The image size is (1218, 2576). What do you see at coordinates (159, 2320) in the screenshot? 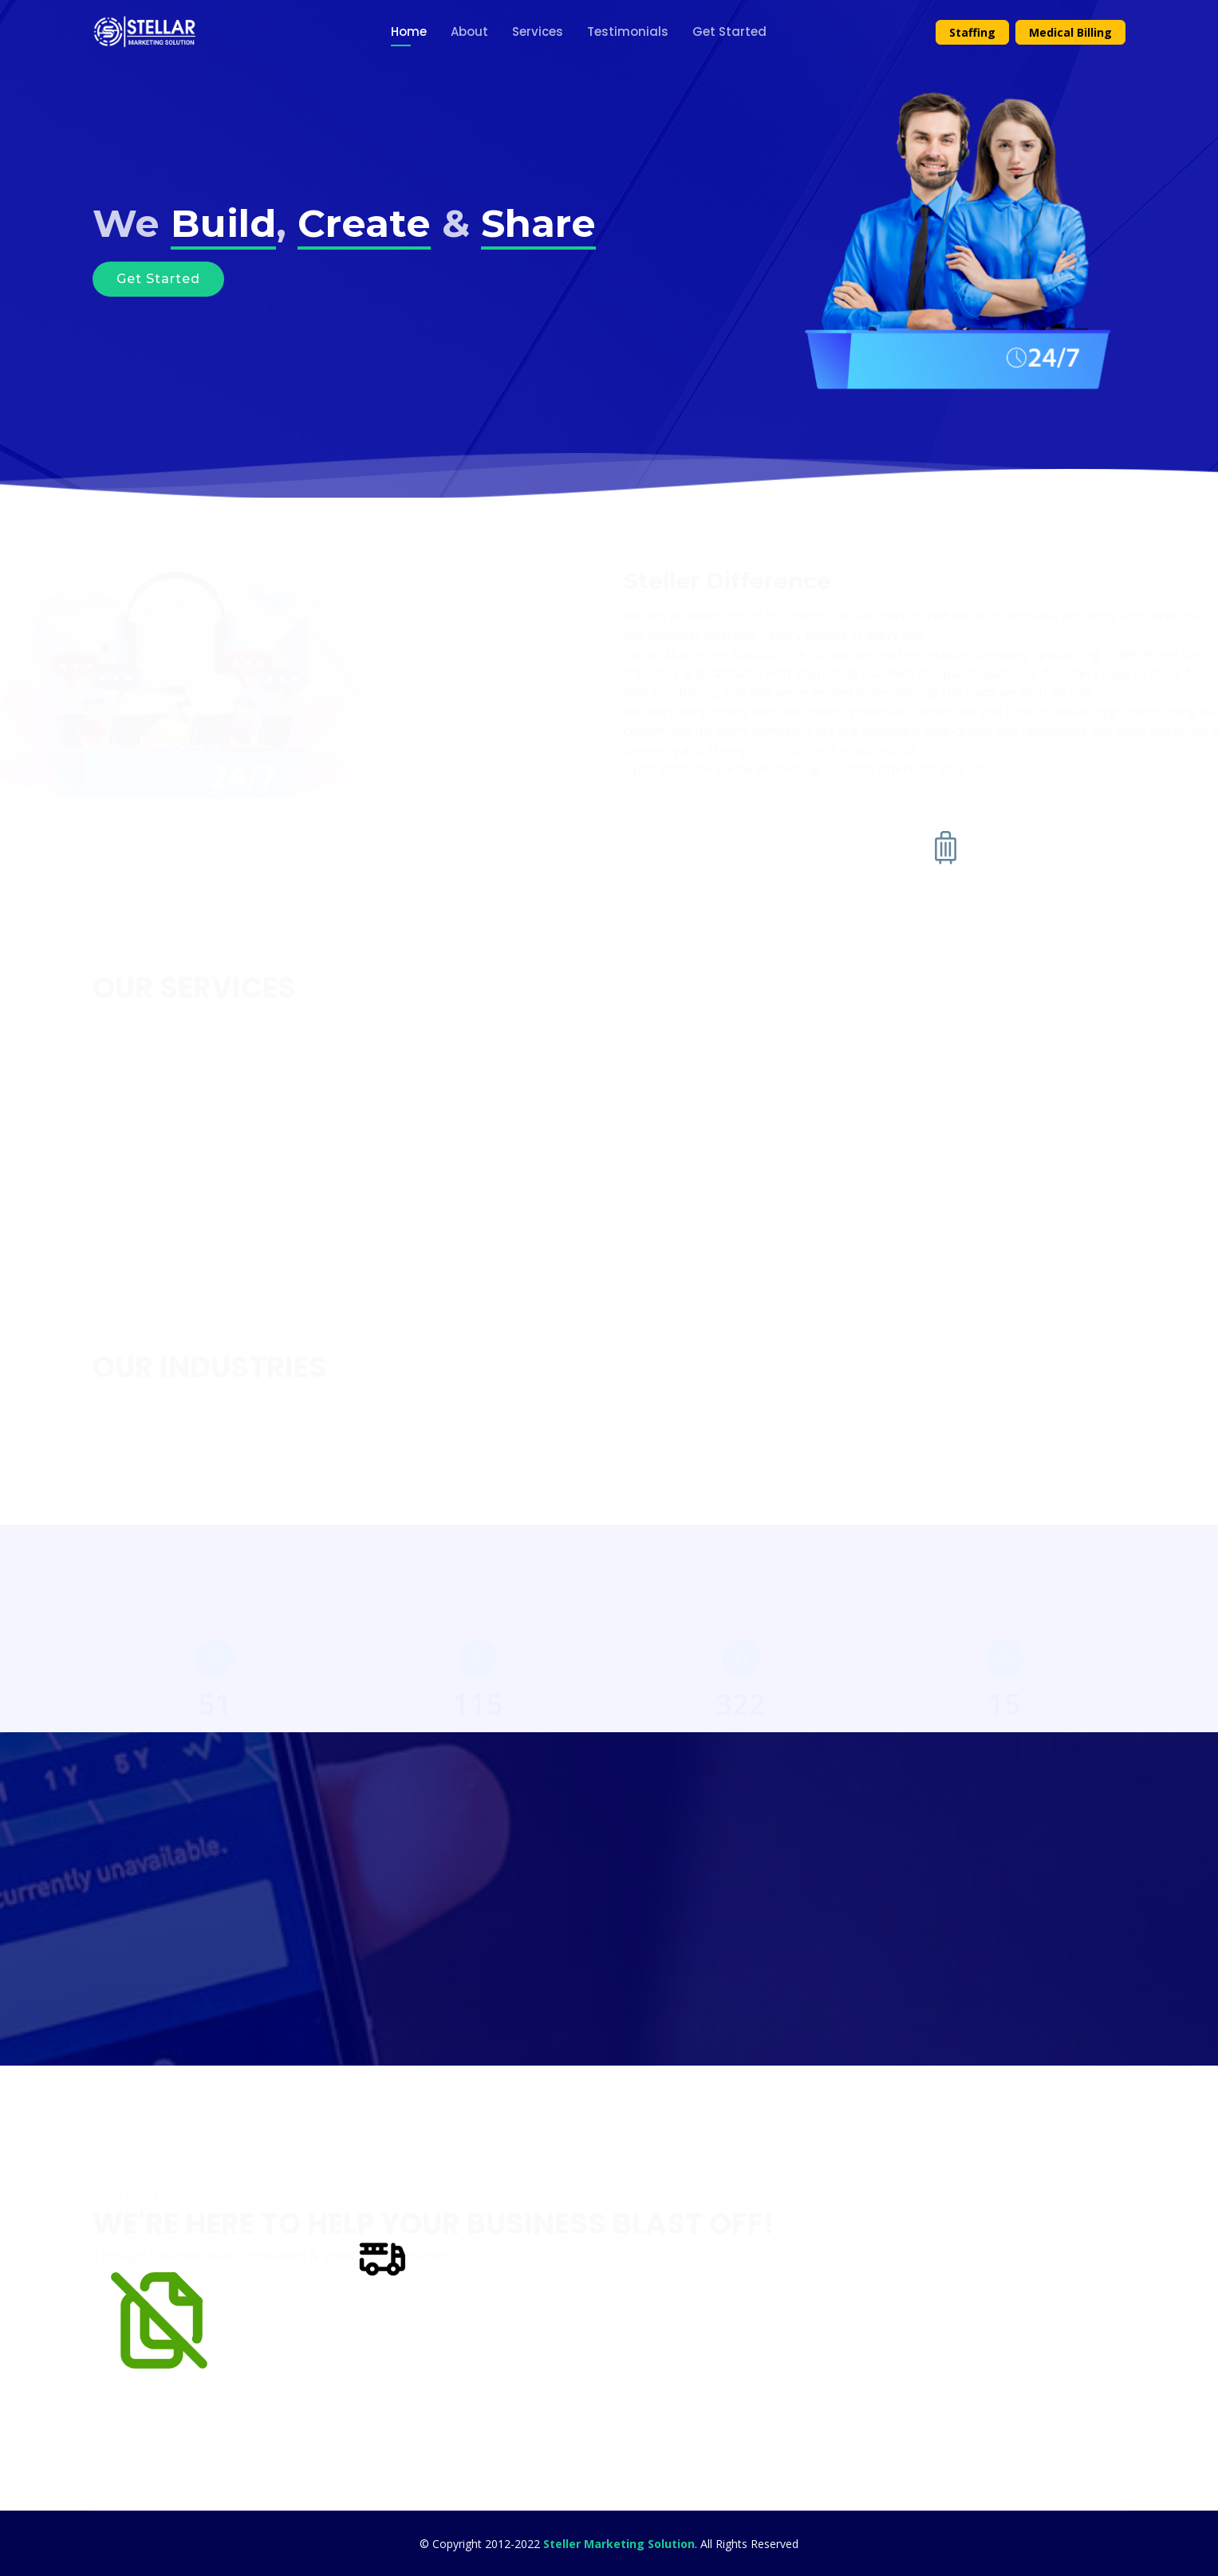
I see `files are unavailable or inaccessible` at bounding box center [159, 2320].